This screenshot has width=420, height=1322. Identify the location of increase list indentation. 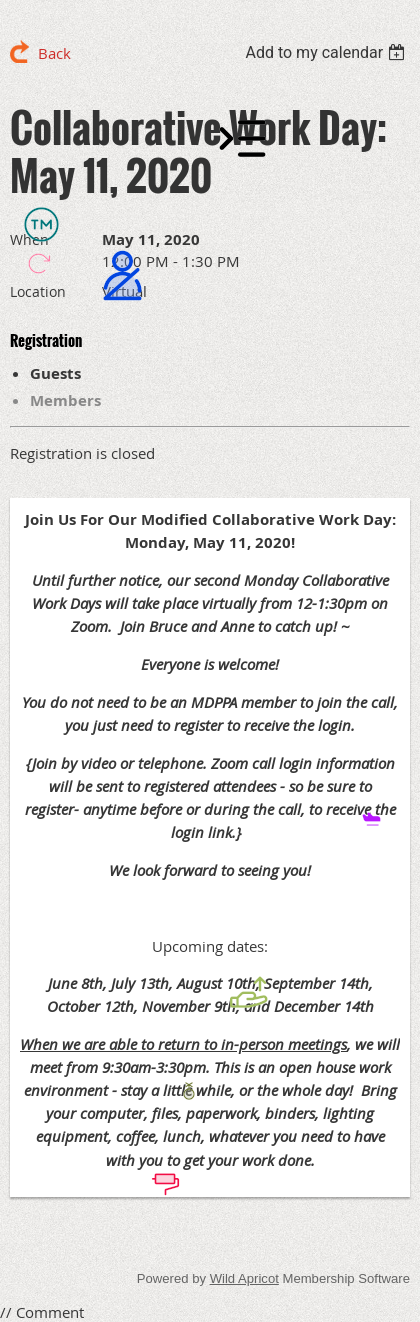
(242, 138).